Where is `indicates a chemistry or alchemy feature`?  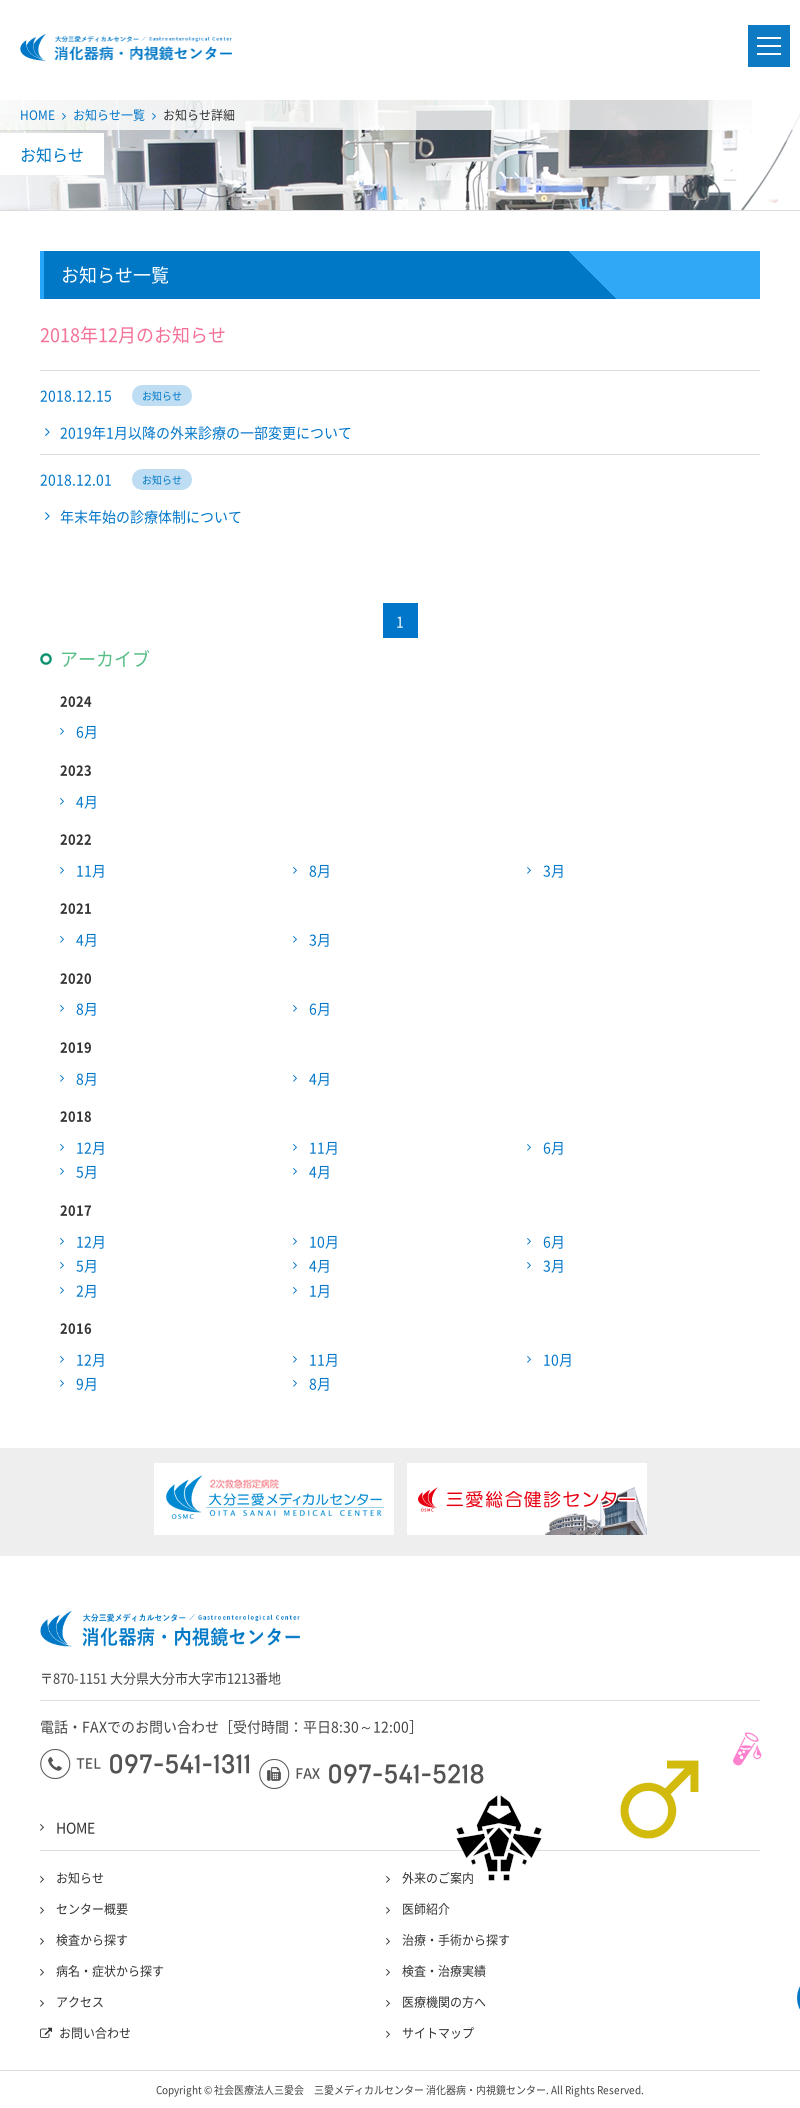 indicates a chemistry or alchemy feature is located at coordinates (746, 1749).